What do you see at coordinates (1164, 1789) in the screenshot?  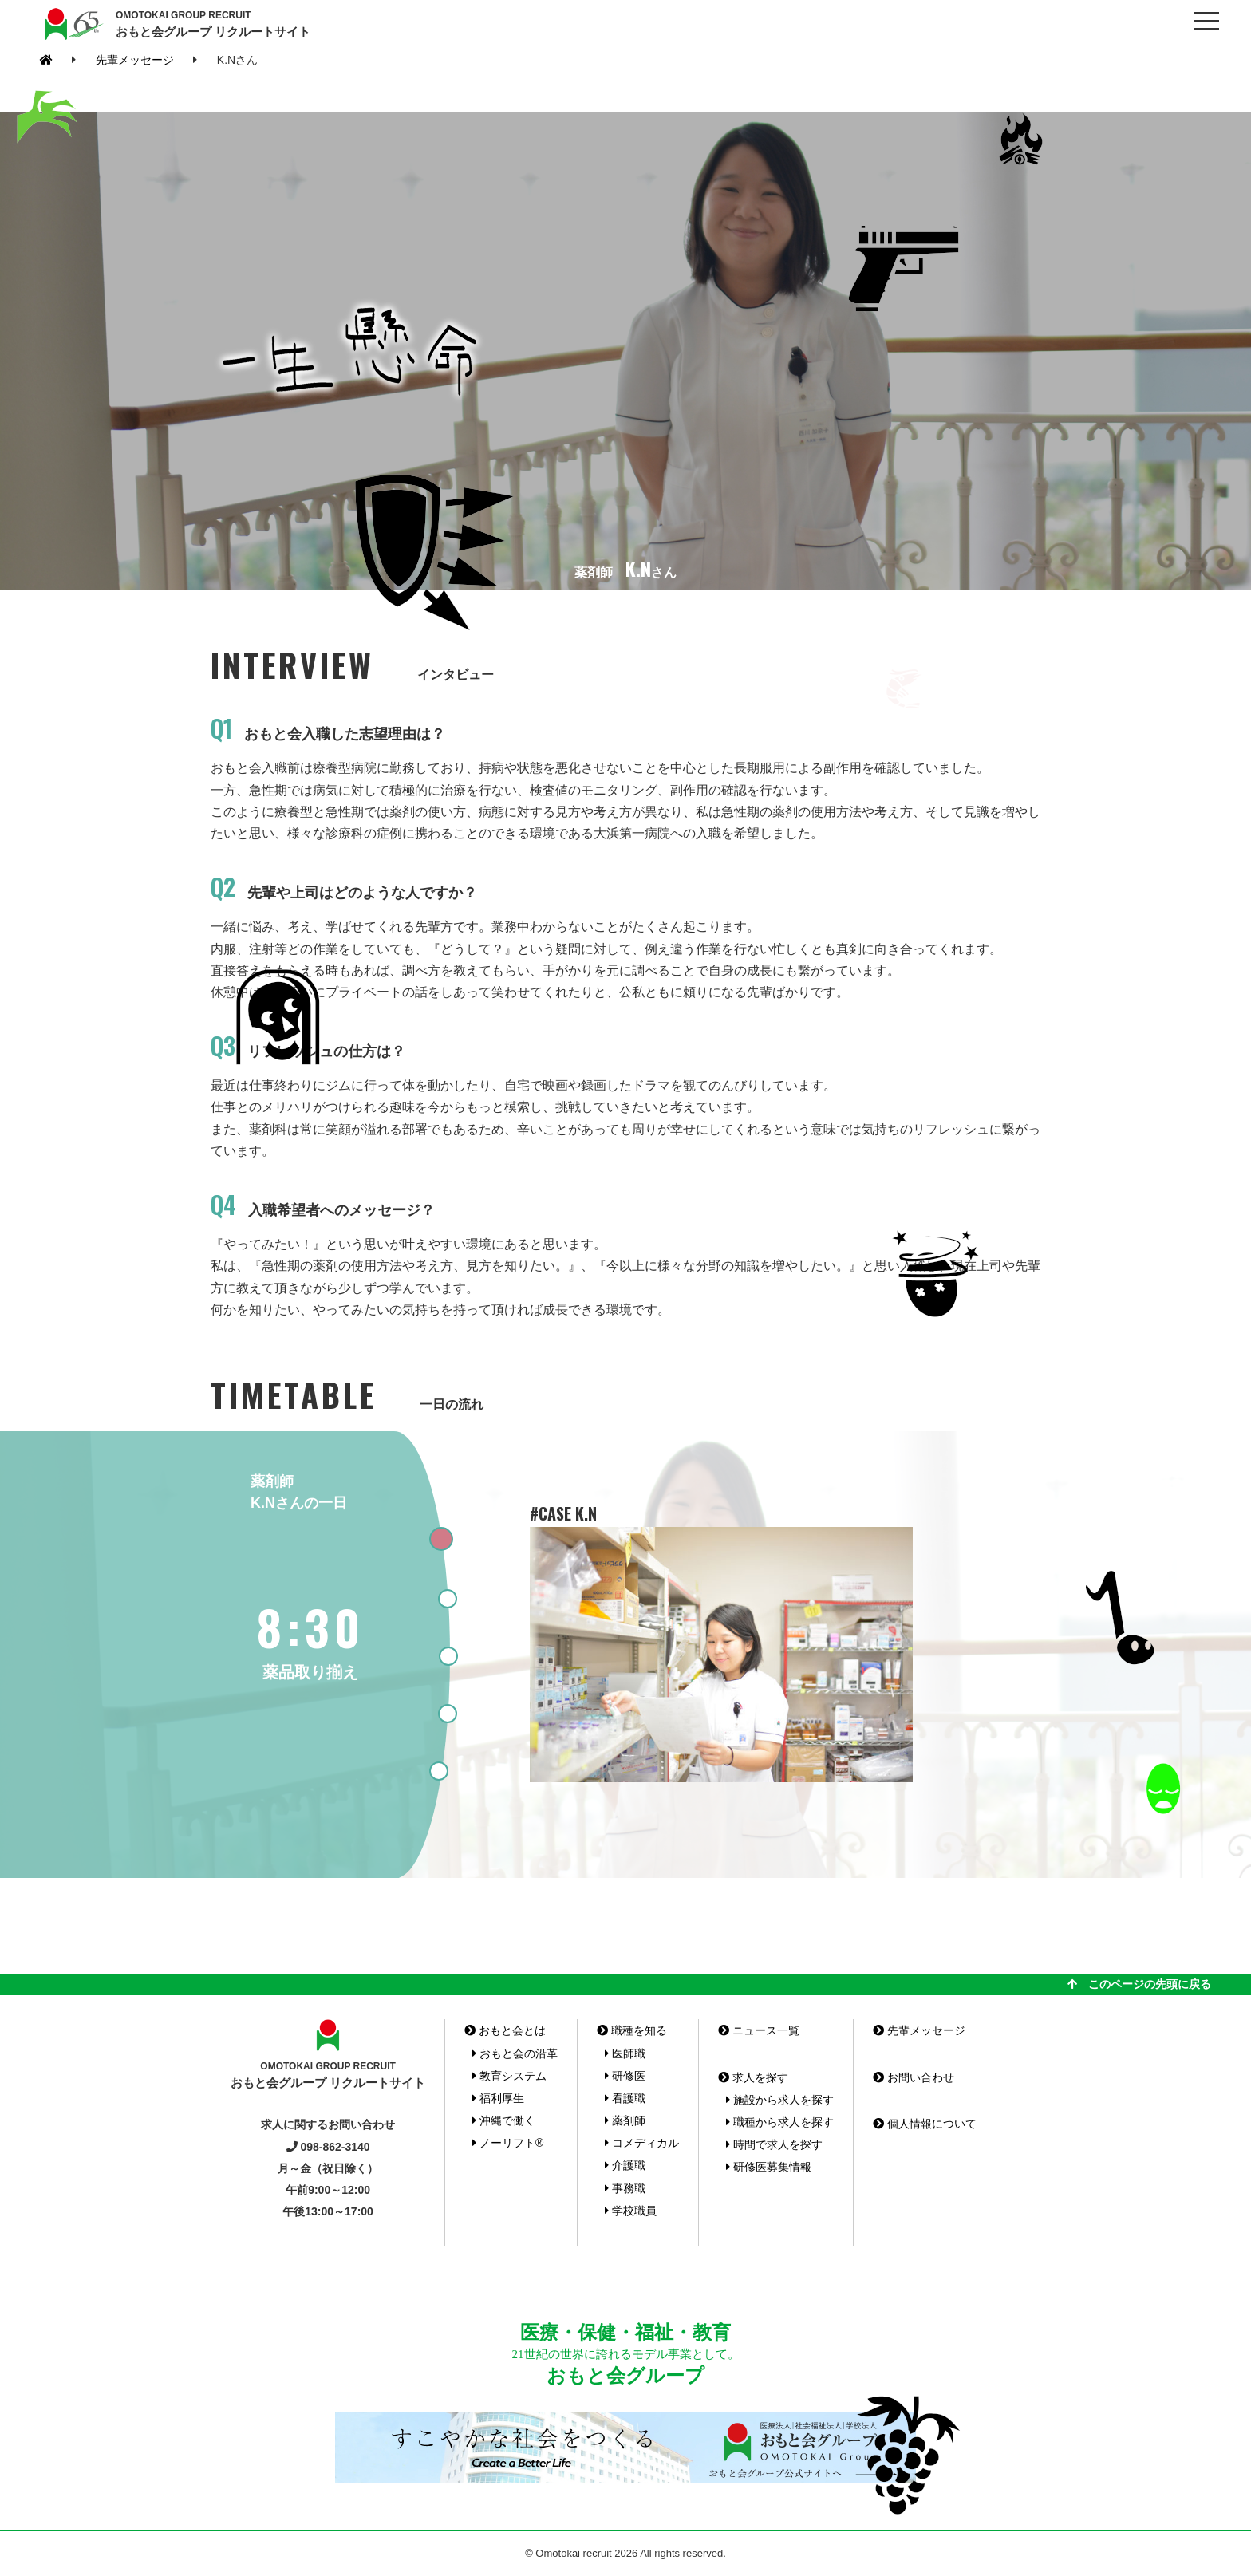 I see `indicates a sleepy or drowsy character state` at bounding box center [1164, 1789].